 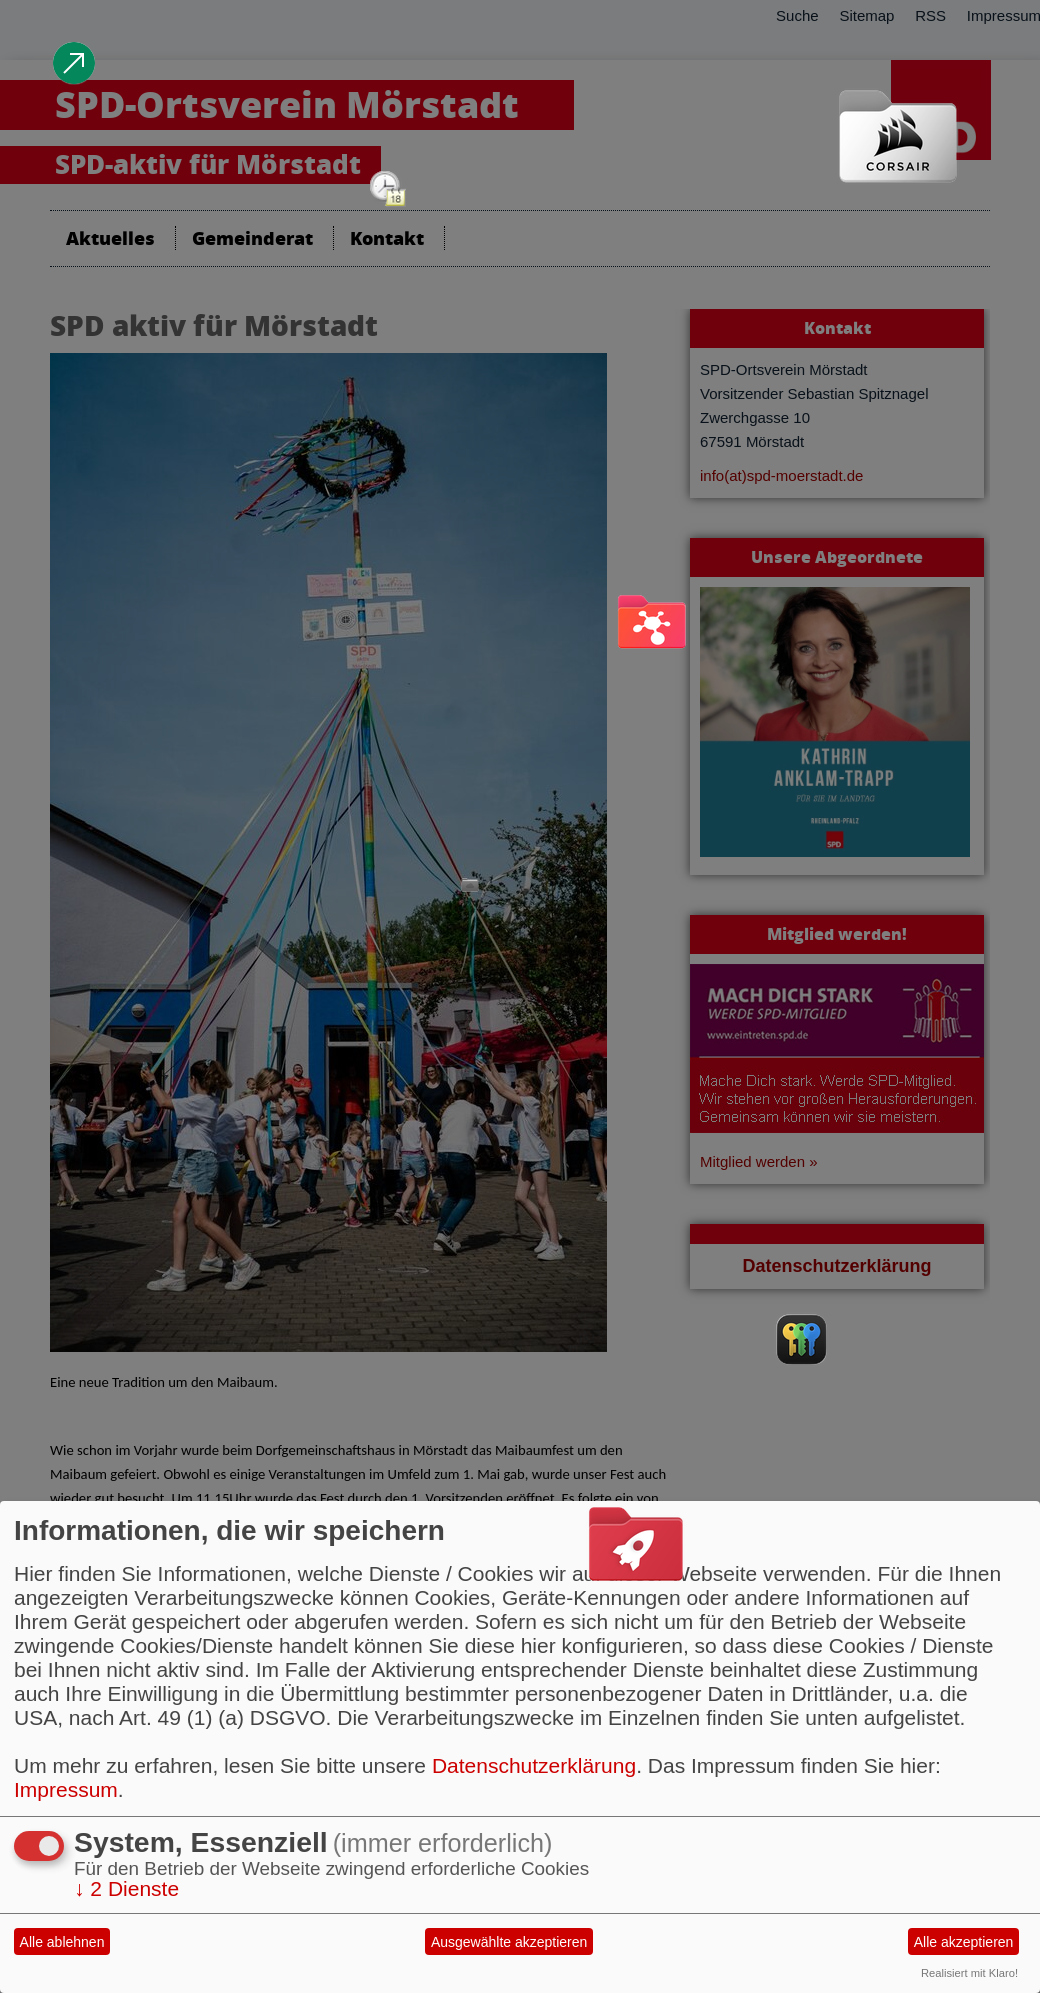 What do you see at coordinates (651, 623) in the screenshot?
I see `open folder containing mindmap files` at bounding box center [651, 623].